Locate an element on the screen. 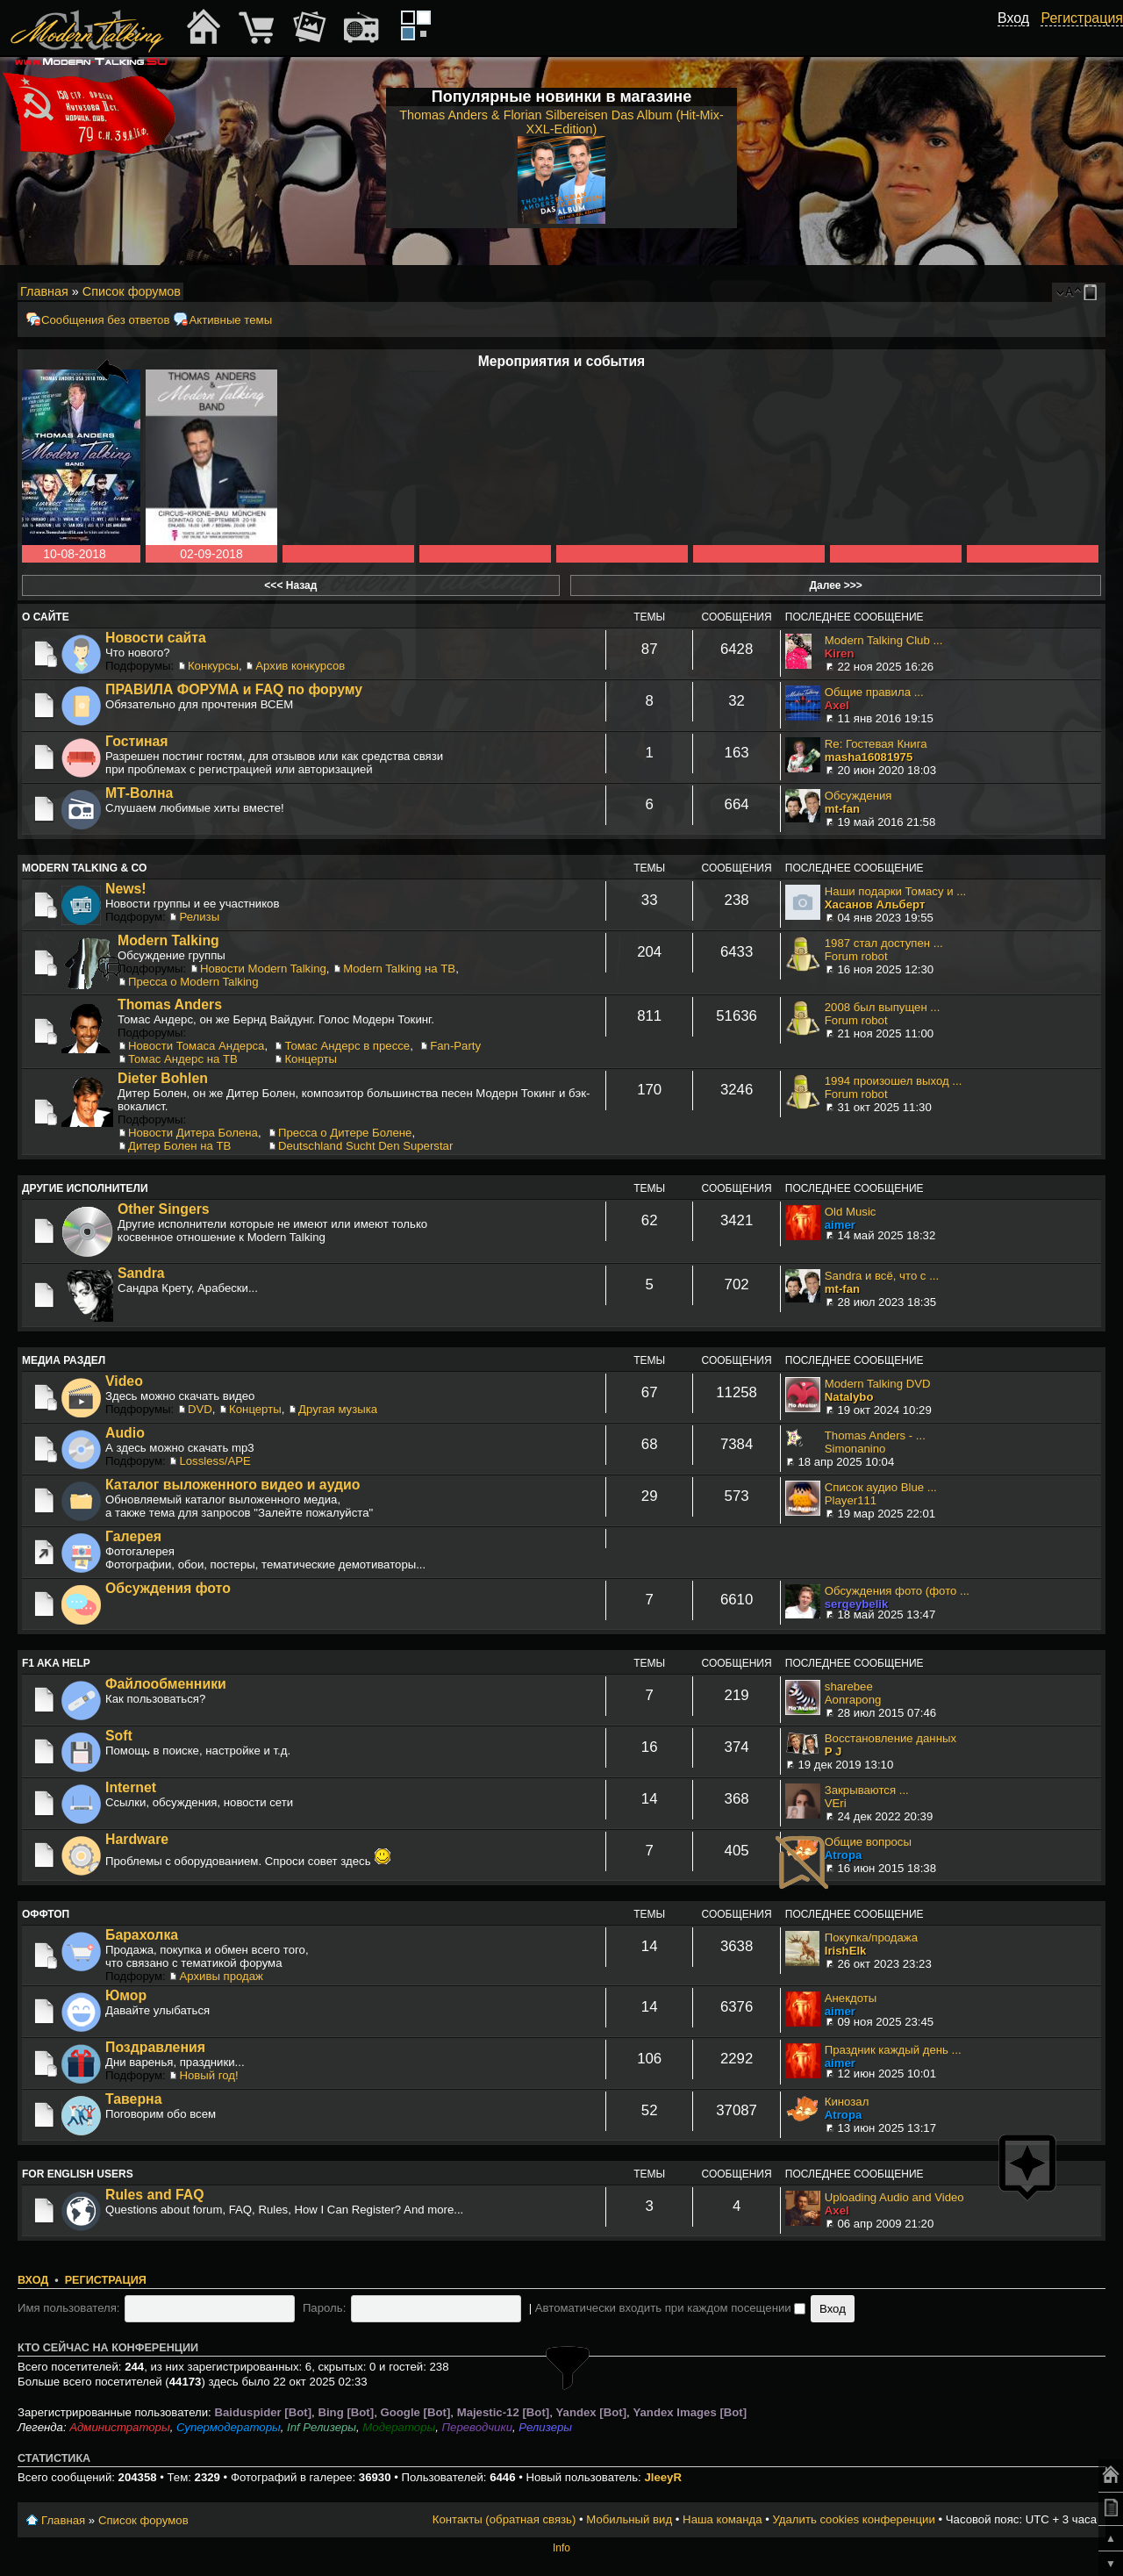 Image resolution: width=1123 pixels, height=2576 pixels. remove from bookmarks is located at coordinates (802, 1862).